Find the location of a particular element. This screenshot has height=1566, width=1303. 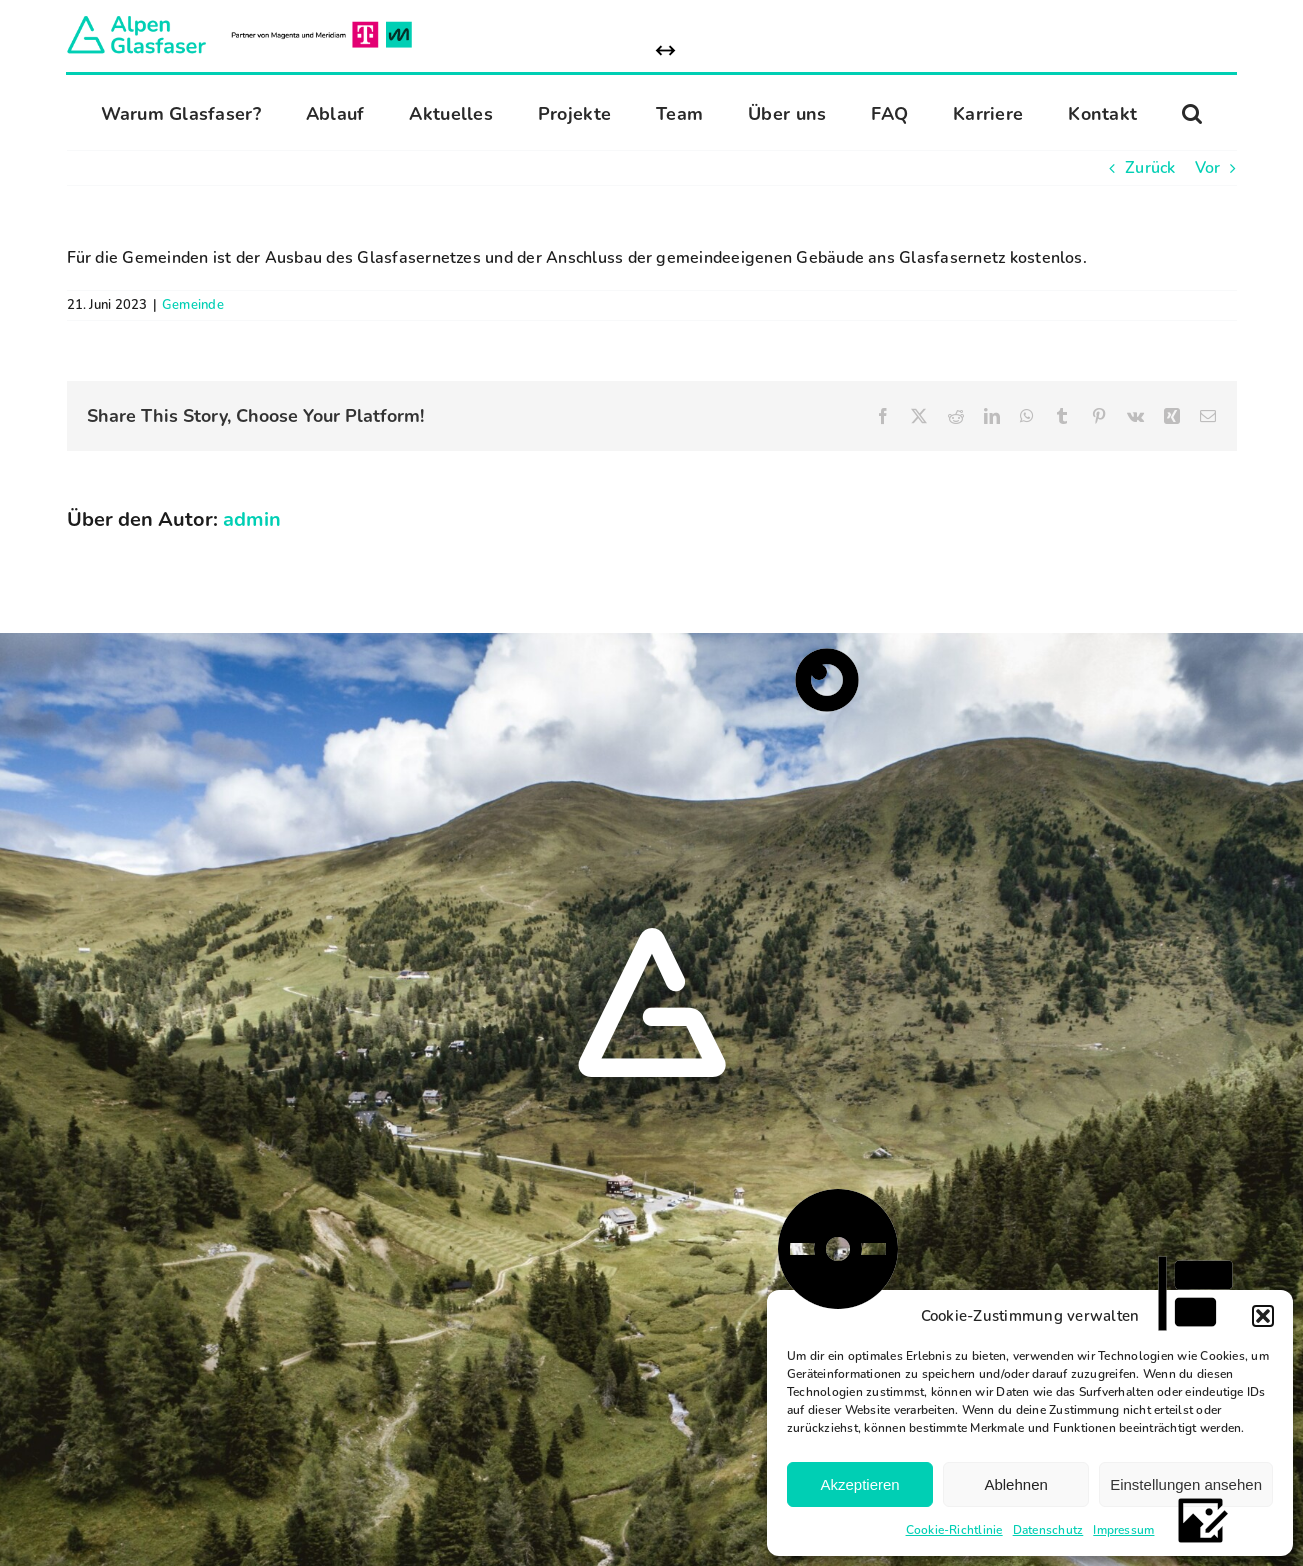

view or preview content is located at coordinates (827, 680).